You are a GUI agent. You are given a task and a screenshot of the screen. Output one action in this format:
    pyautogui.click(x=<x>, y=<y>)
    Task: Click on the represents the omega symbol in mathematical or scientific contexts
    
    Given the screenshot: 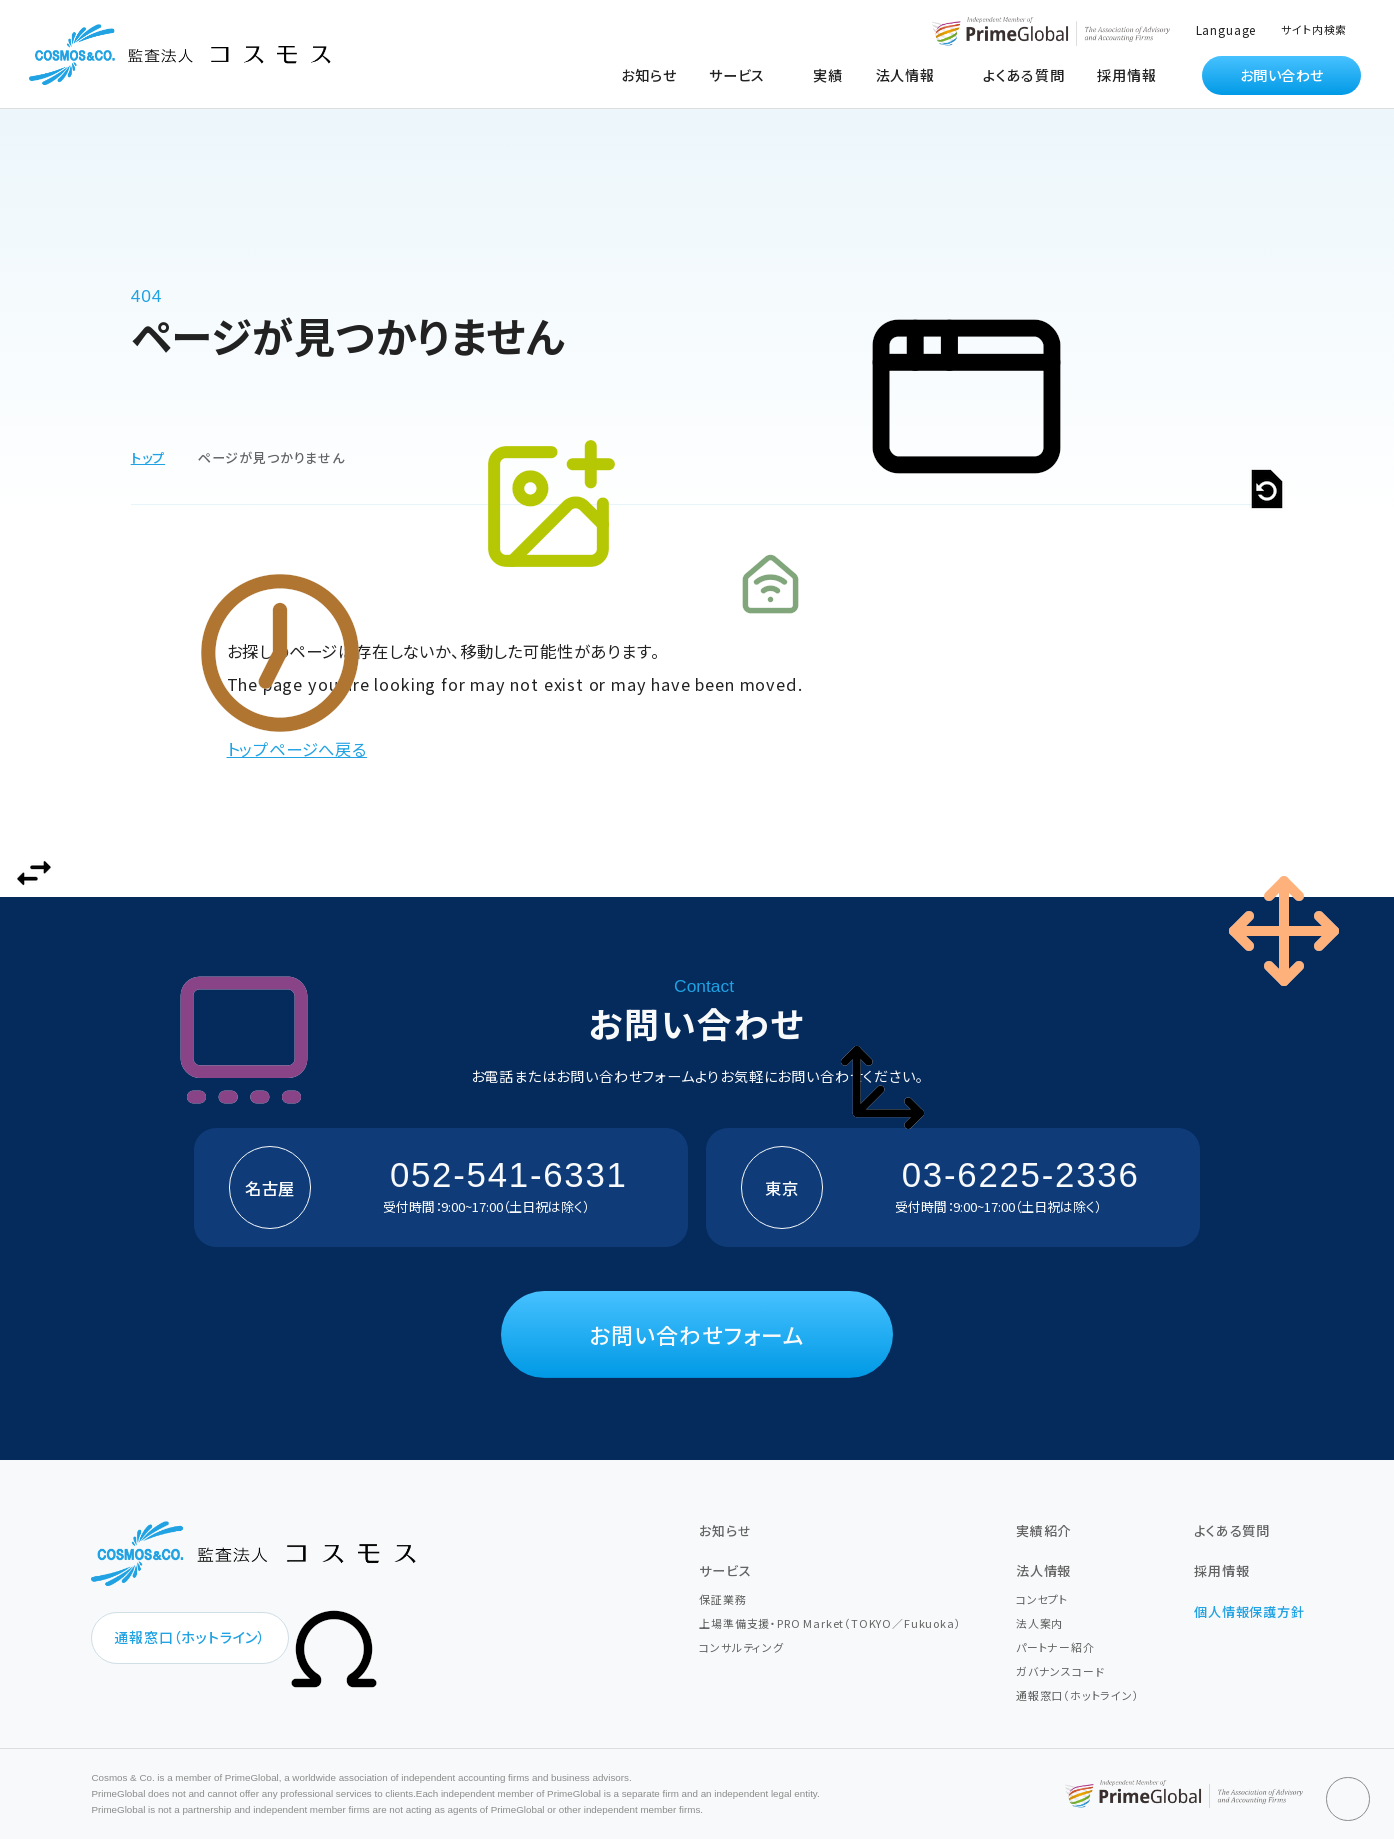 What is the action you would take?
    pyautogui.click(x=334, y=1649)
    